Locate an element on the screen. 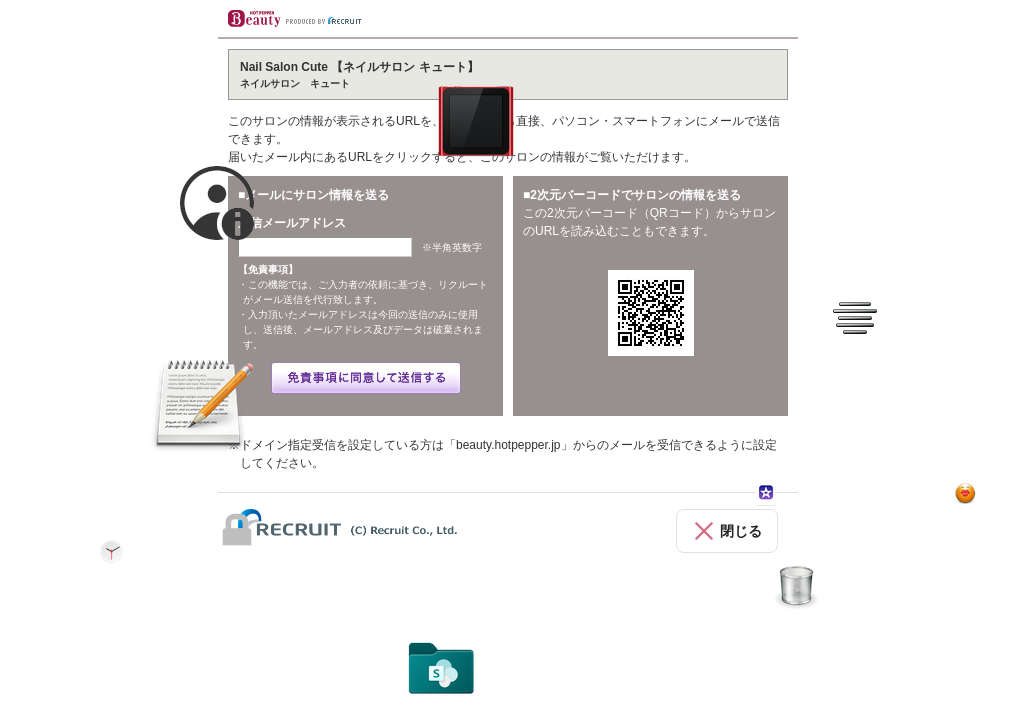  open microsoft sharepoint folder is located at coordinates (441, 670).